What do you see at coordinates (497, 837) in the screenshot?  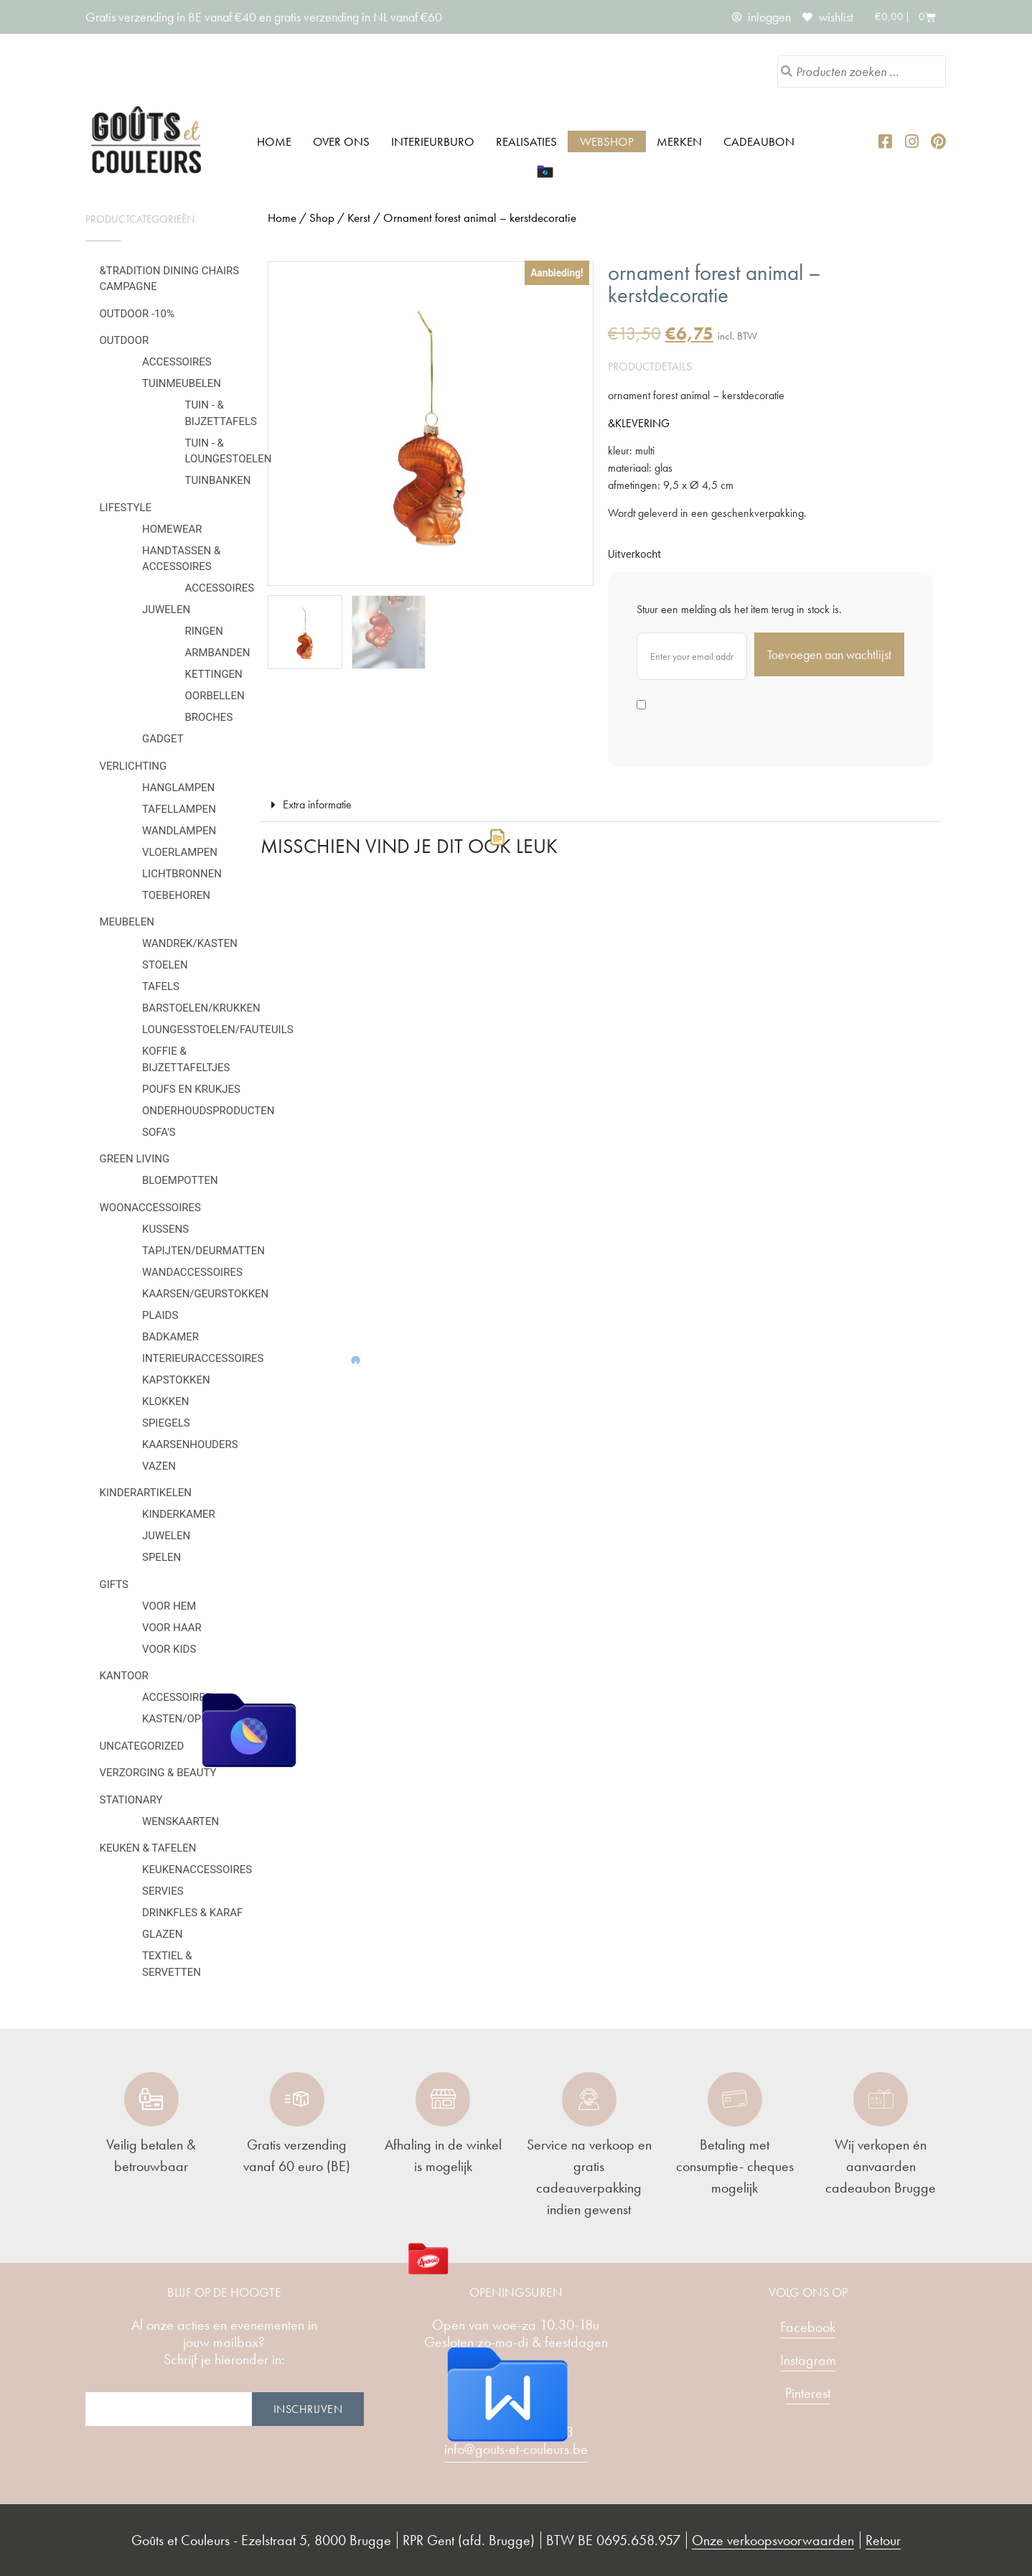 I see `open a graphics template file` at bounding box center [497, 837].